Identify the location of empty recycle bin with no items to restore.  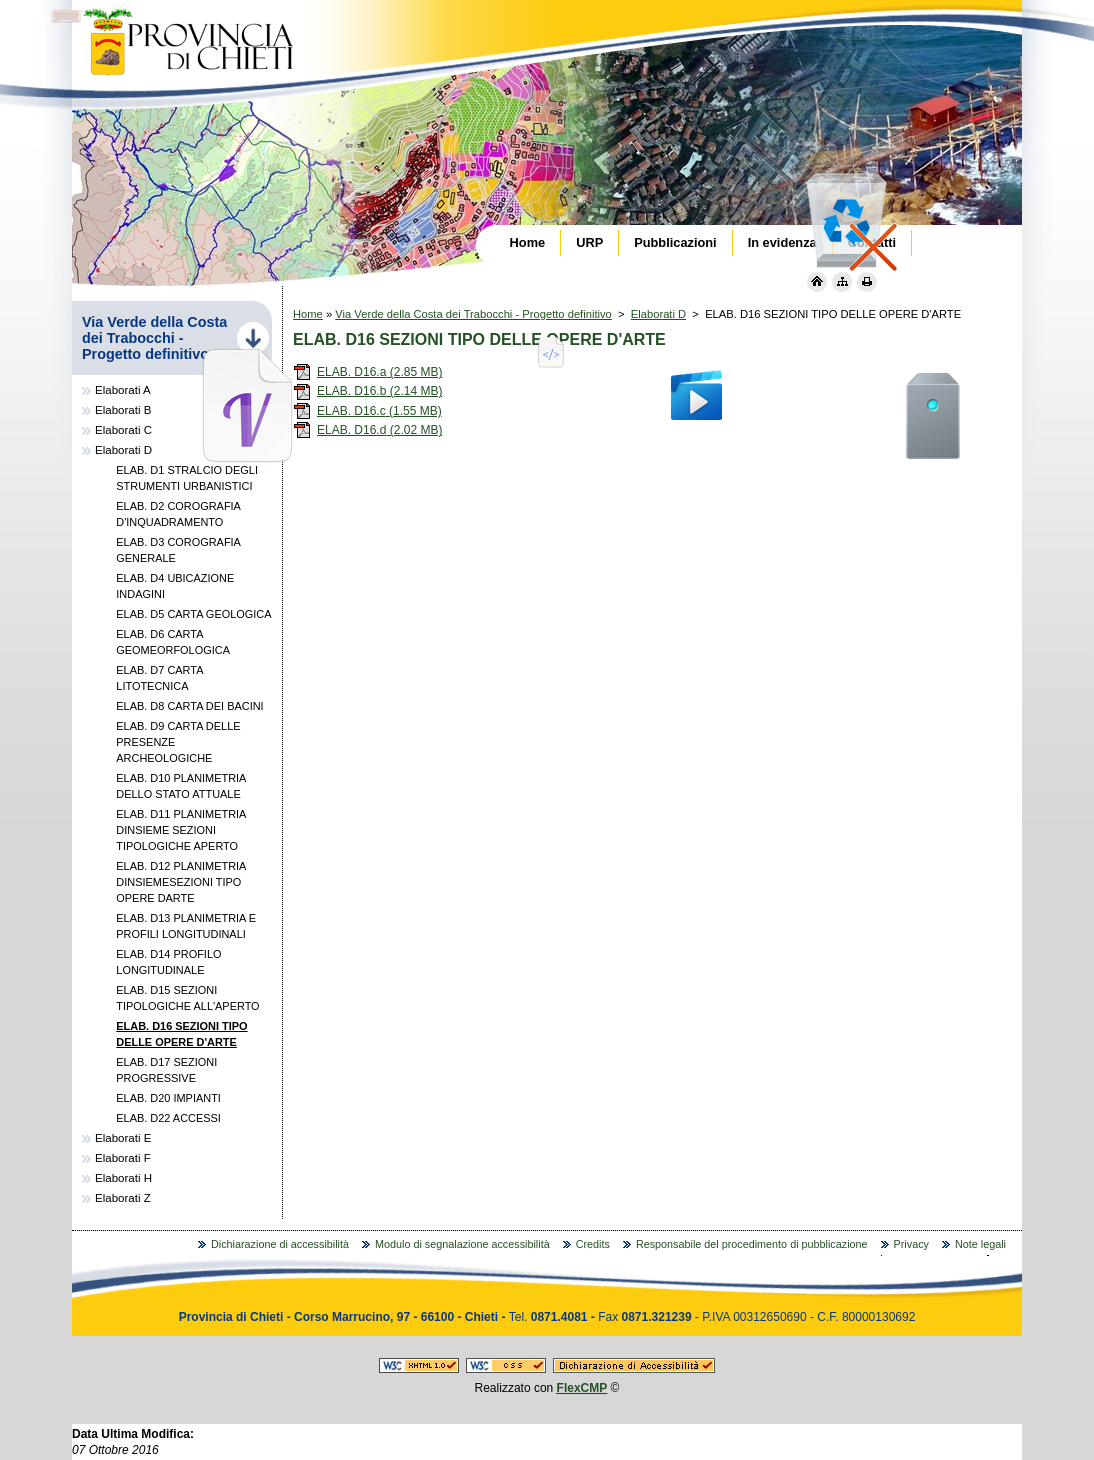
(846, 220).